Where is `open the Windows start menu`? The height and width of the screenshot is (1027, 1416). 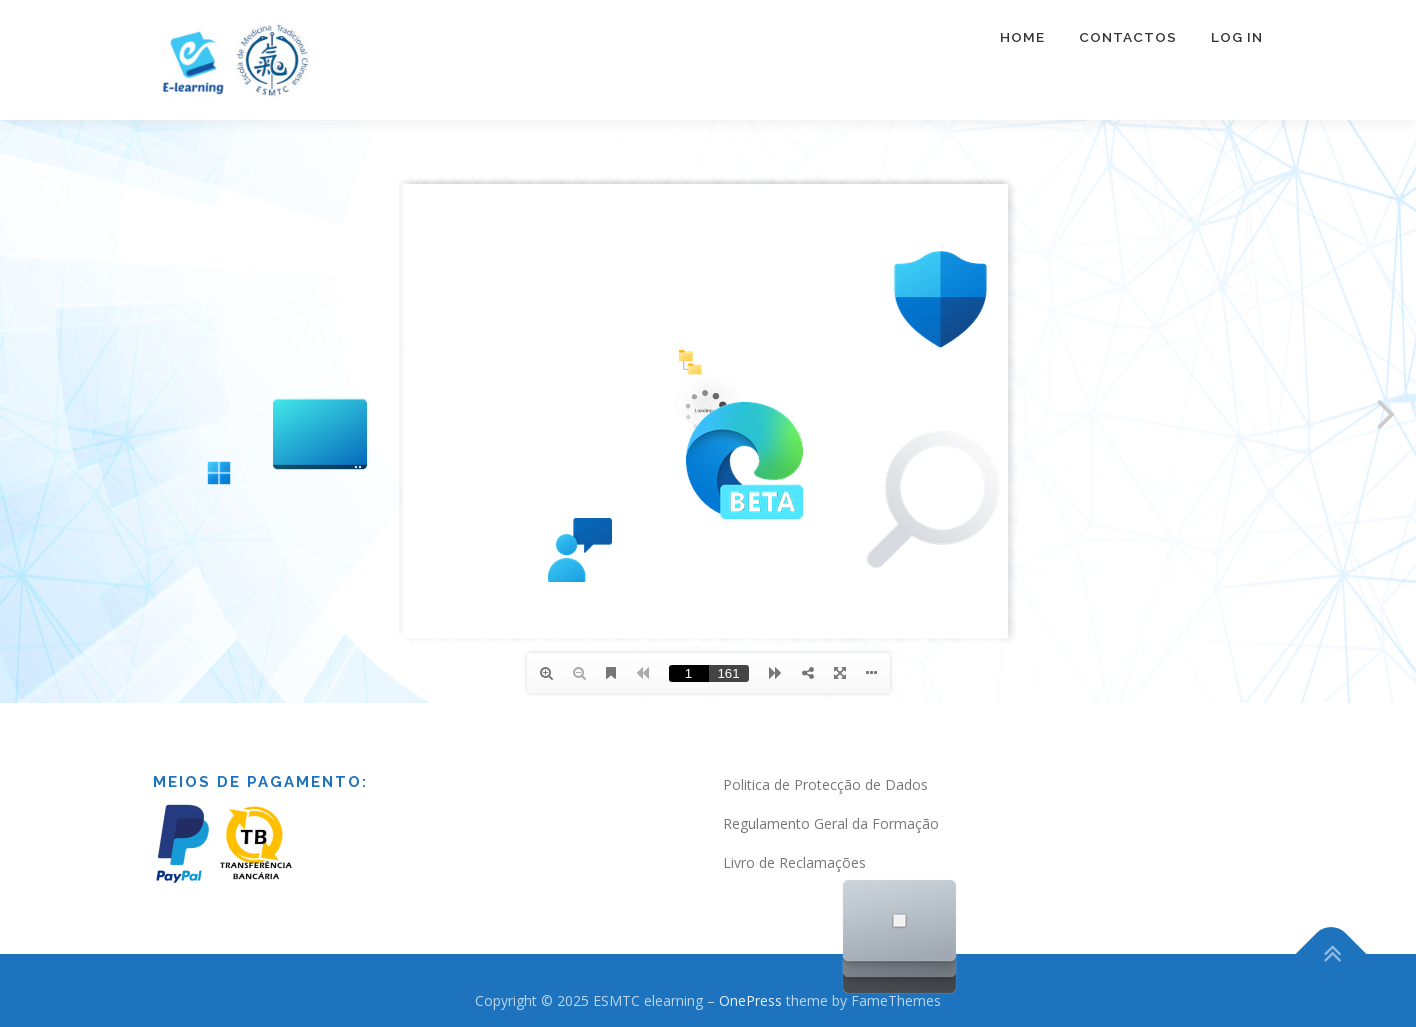
open the Windows start menu is located at coordinates (219, 473).